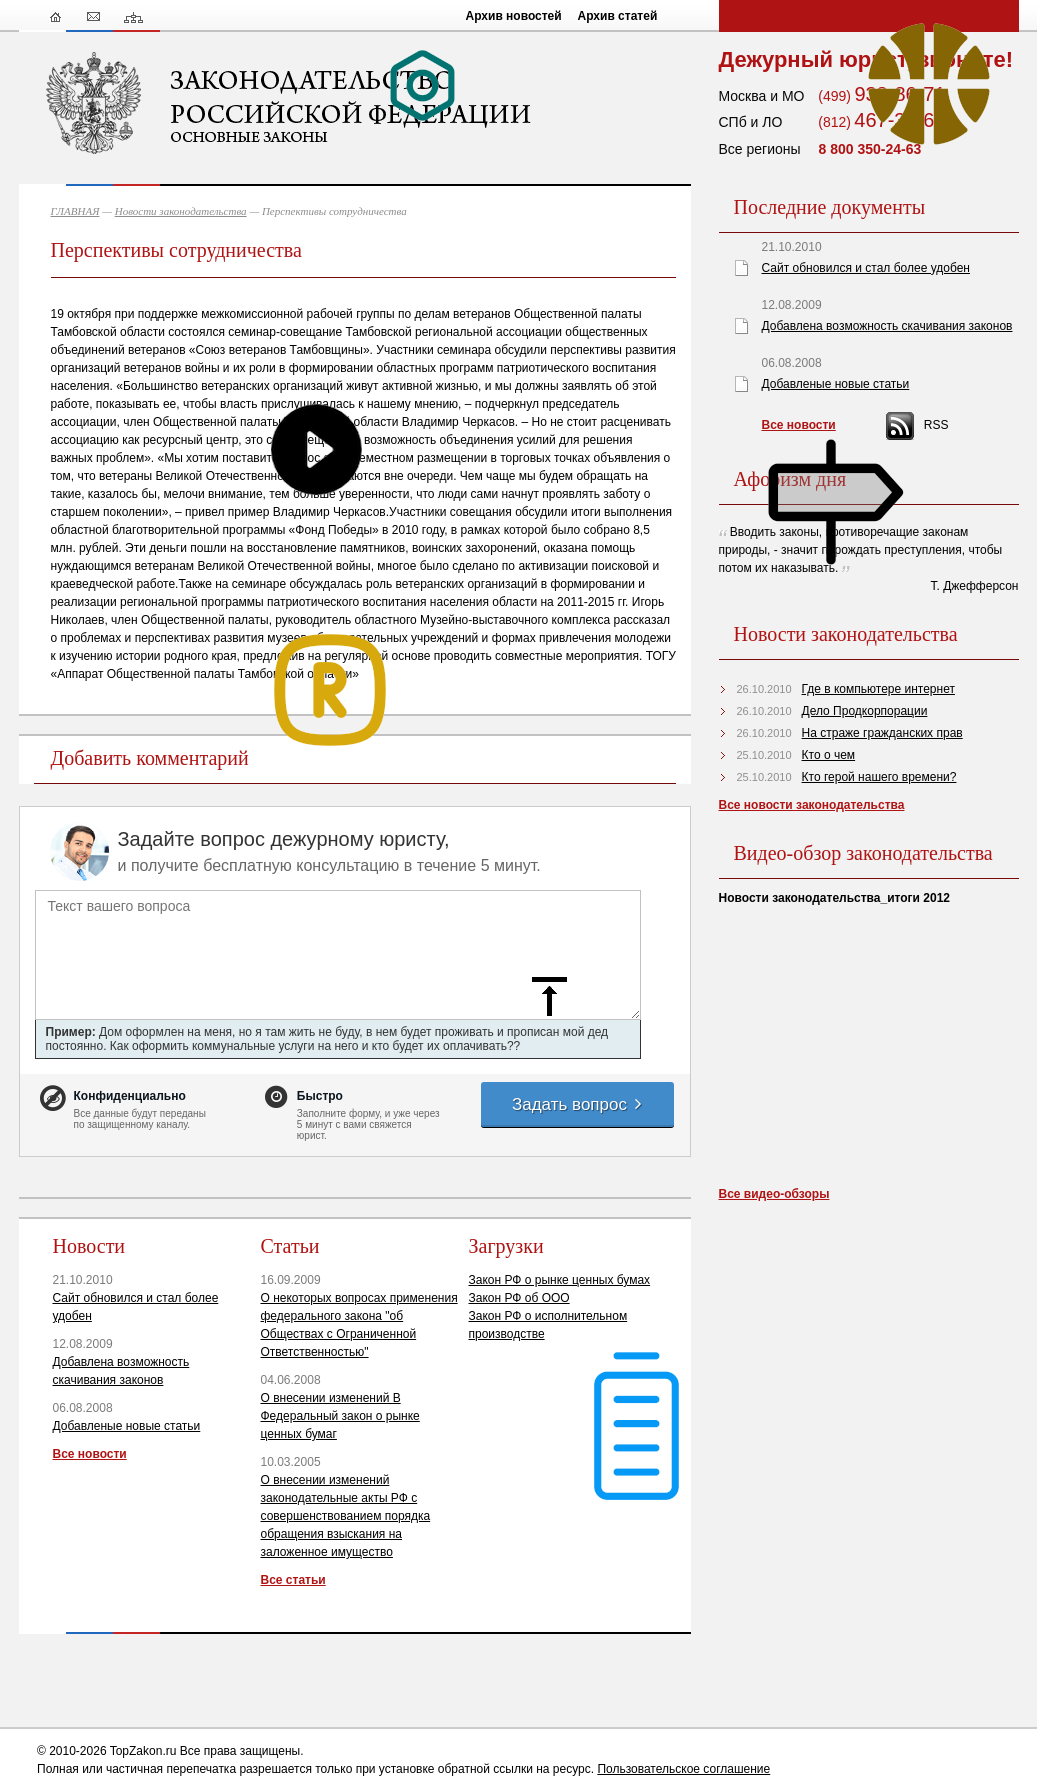  I want to click on indicates registered trademark or rights reserved, so click(330, 690).